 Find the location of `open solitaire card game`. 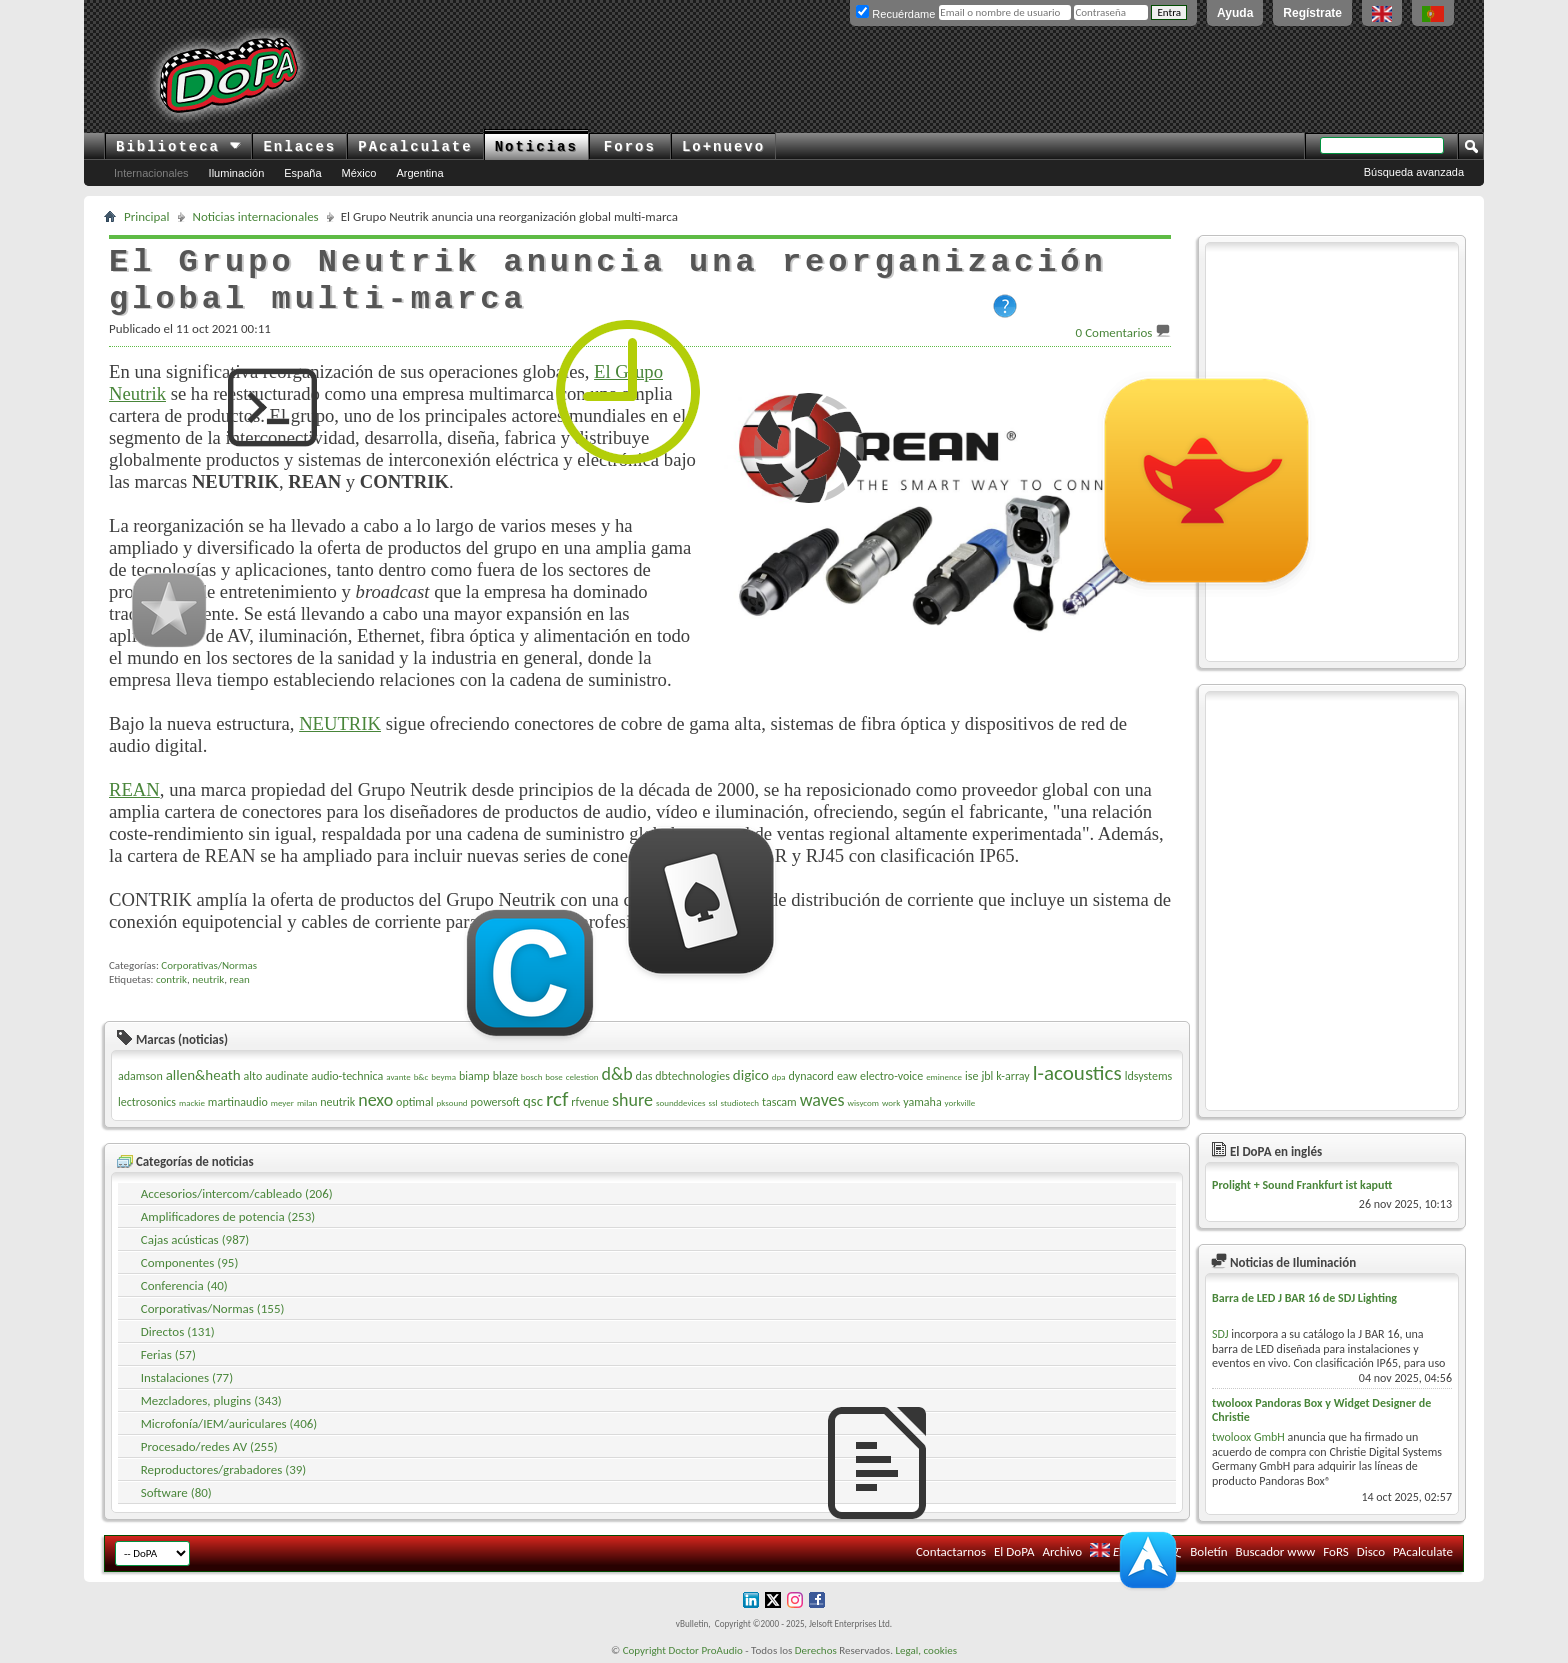

open solitaire card game is located at coordinates (701, 901).